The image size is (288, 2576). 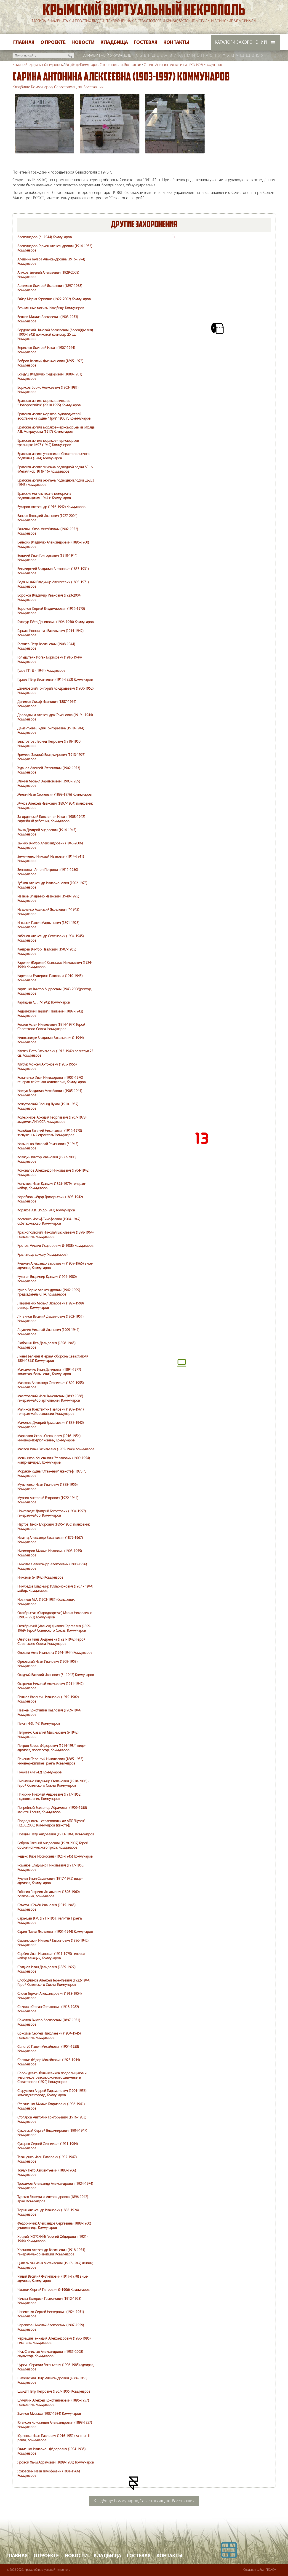 I want to click on switch to desktop view, so click(x=182, y=1363).